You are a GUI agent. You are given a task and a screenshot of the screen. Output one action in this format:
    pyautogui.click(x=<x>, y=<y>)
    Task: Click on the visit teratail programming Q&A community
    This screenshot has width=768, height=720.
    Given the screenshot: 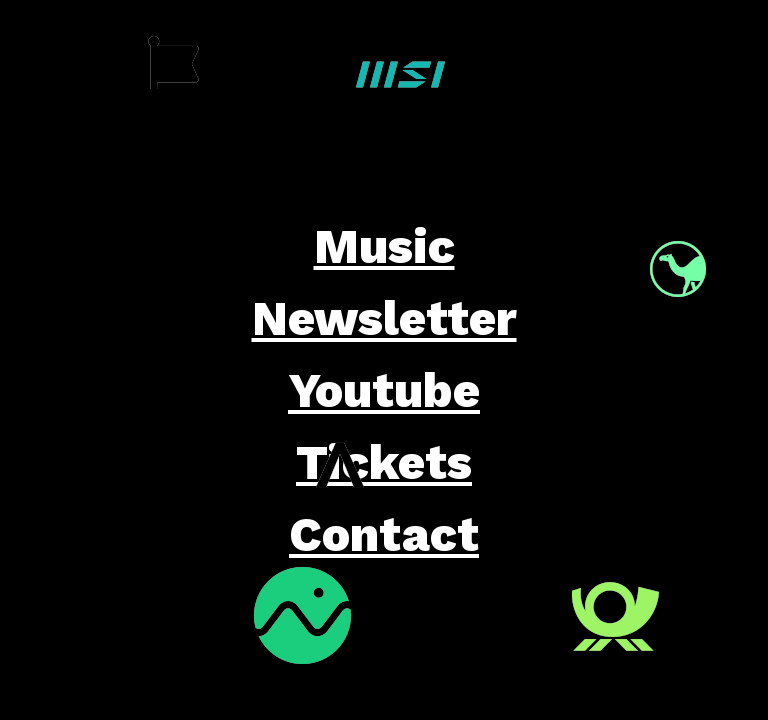 What is the action you would take?
    pyautogui.click(x=340, y=465)
    